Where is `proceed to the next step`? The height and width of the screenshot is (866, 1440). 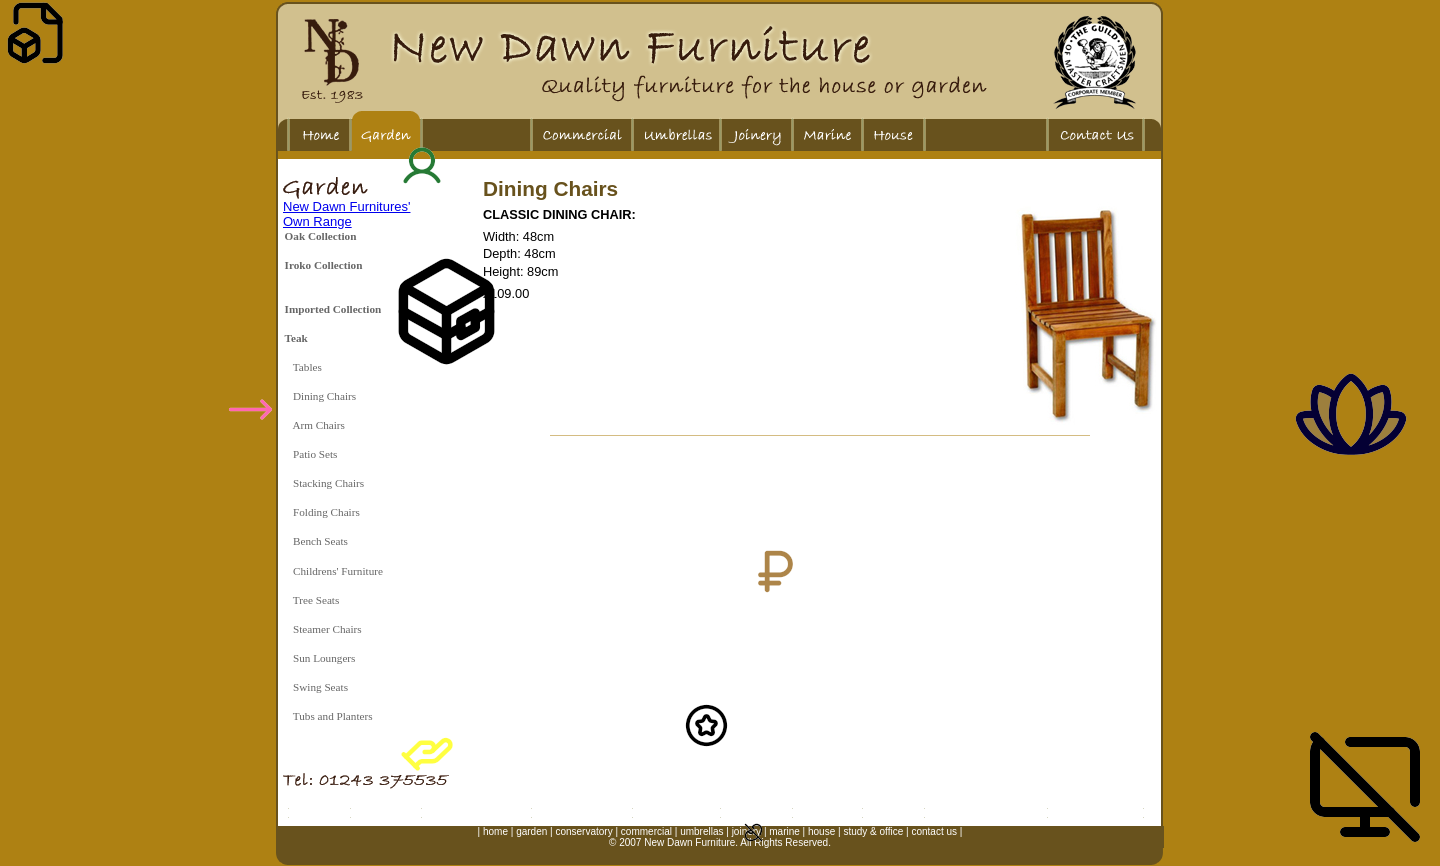 proceed to the next step is located at coordinates (250, 409).